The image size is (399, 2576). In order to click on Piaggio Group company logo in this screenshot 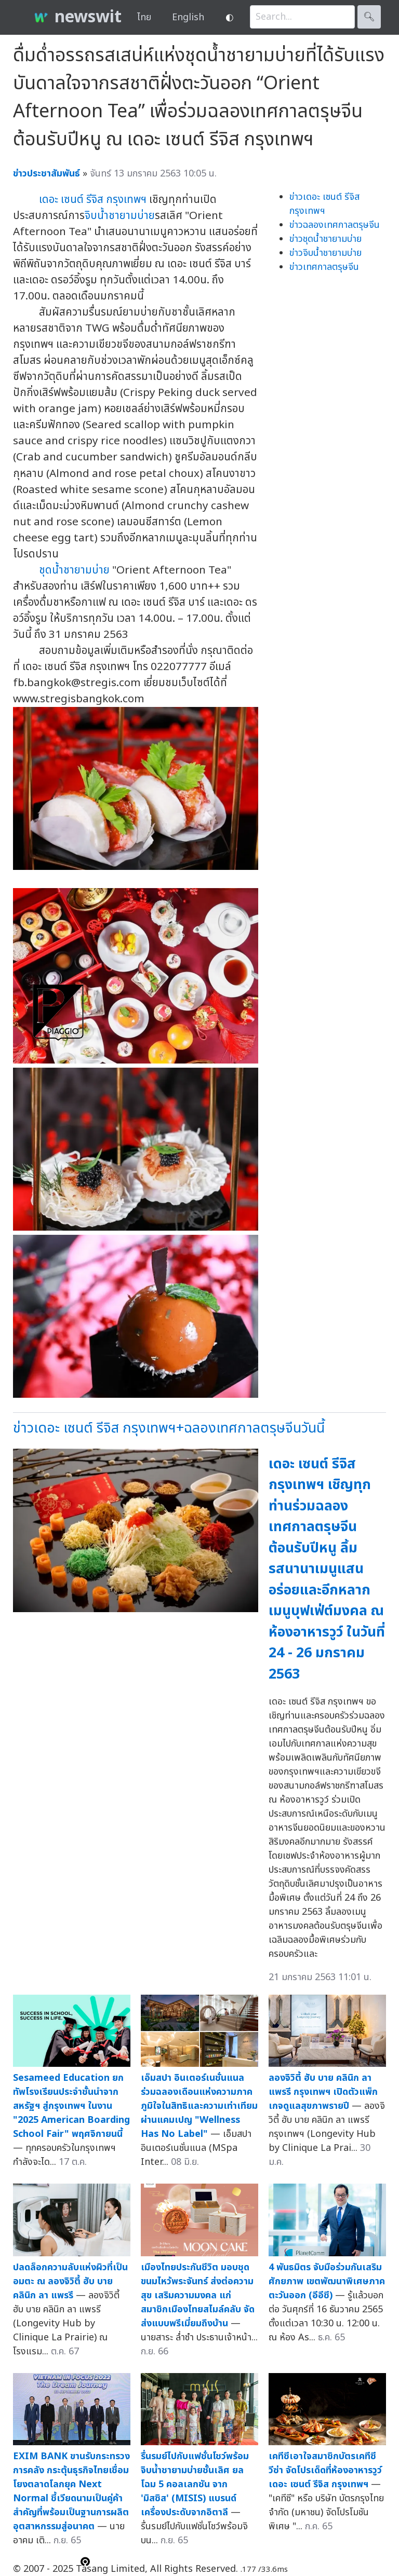, I will do `click(58, 1013)`.